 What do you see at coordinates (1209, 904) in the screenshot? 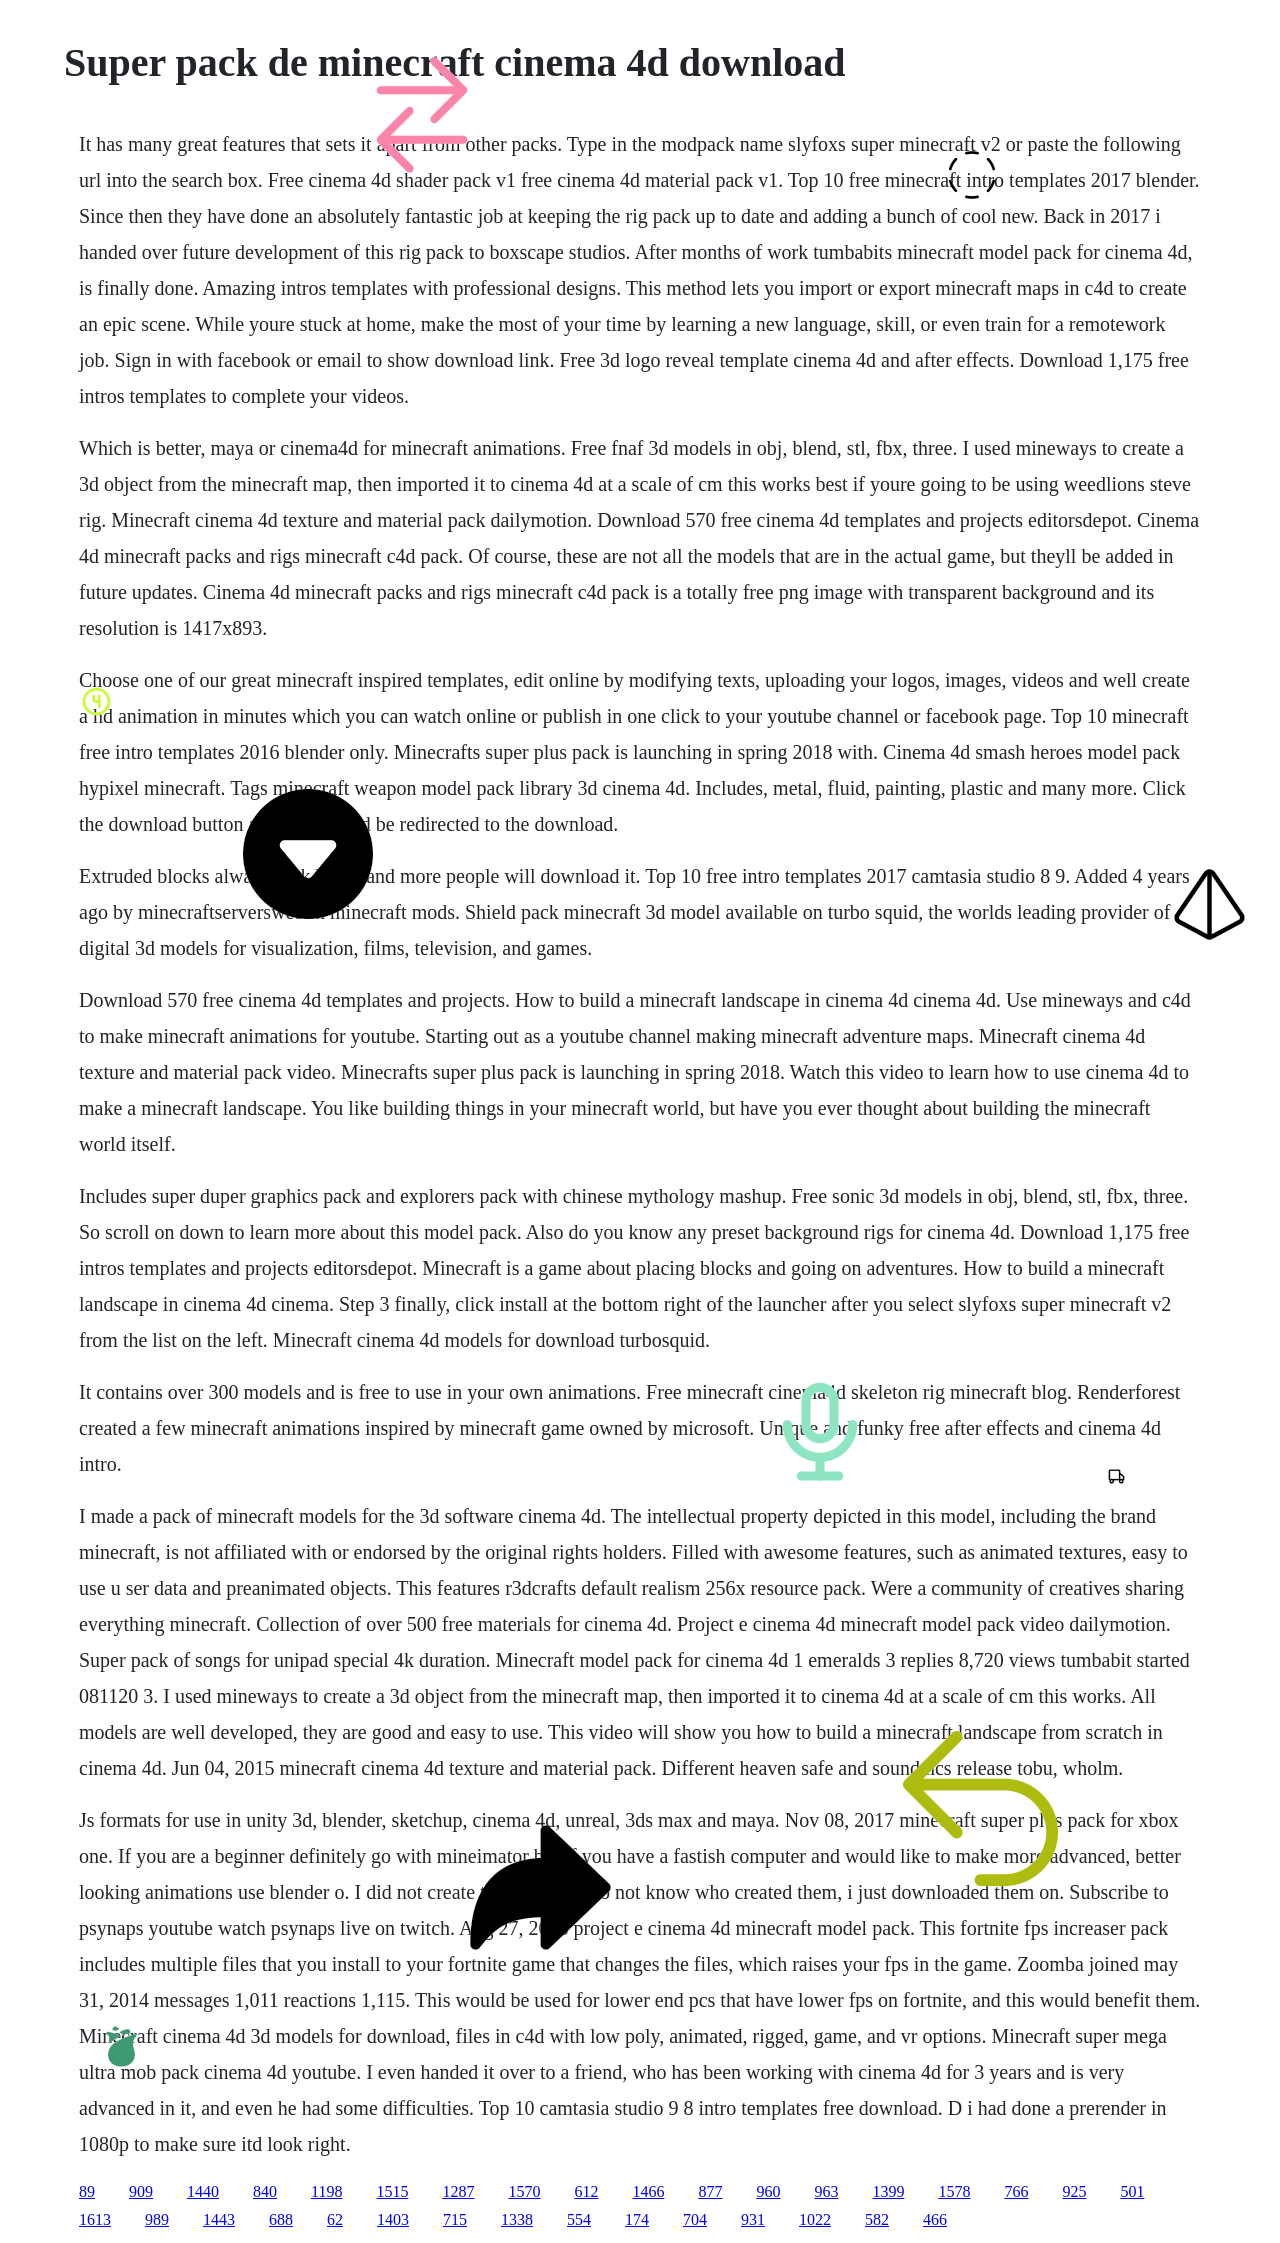
I see `access 3D modeling or rendering tools` at bounding box center [1209, 904].